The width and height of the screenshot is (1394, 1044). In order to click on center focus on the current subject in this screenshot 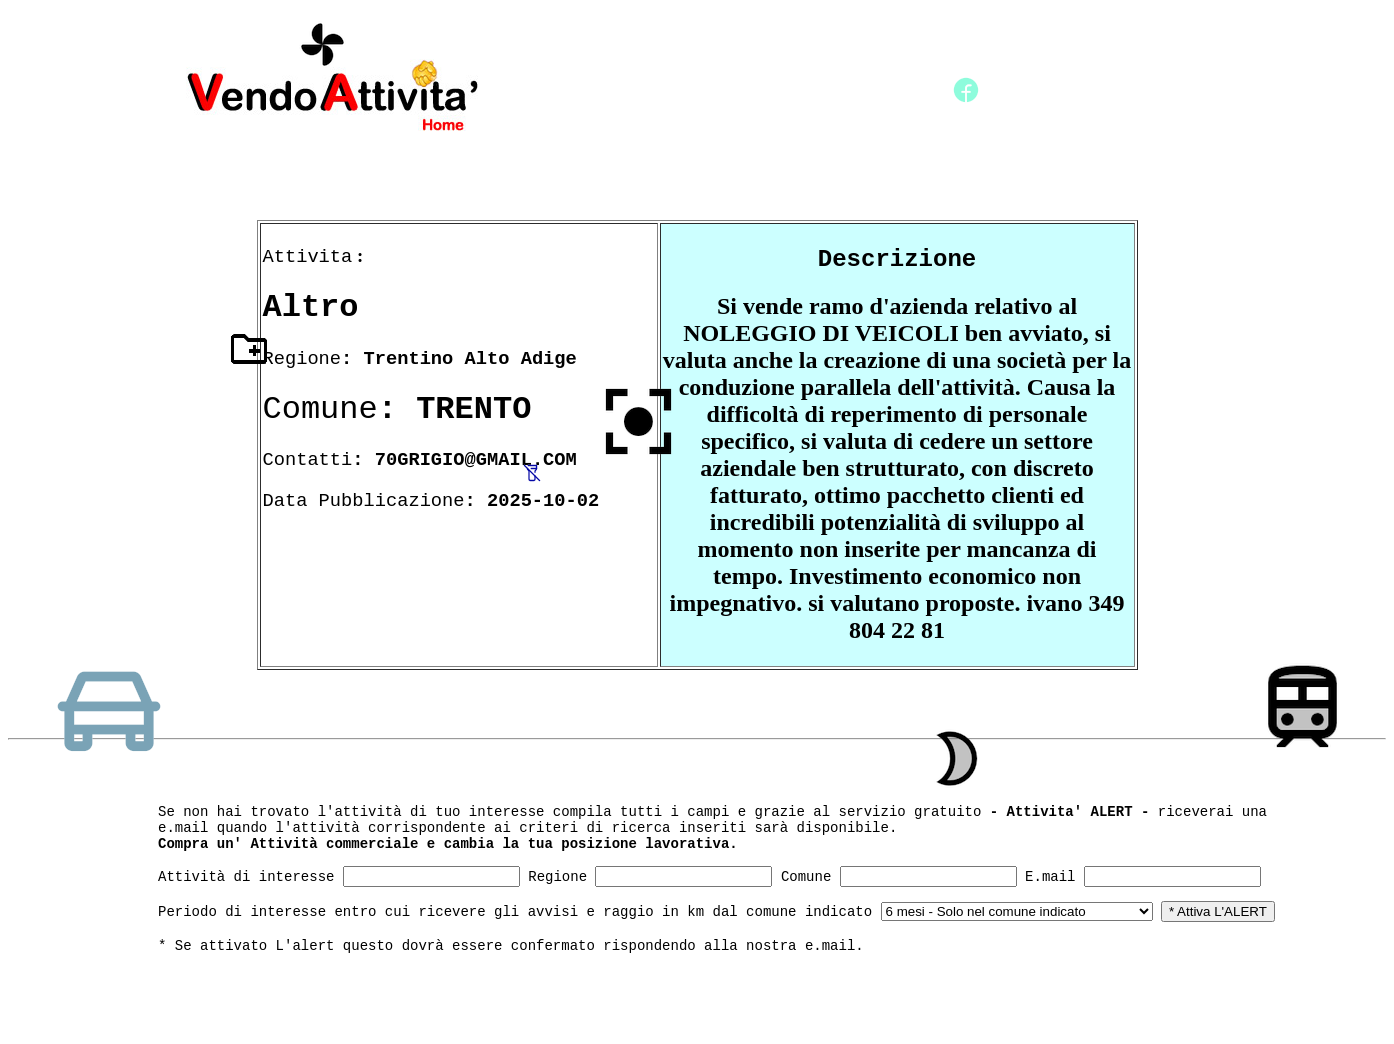, I will do `click(638, 421)`.